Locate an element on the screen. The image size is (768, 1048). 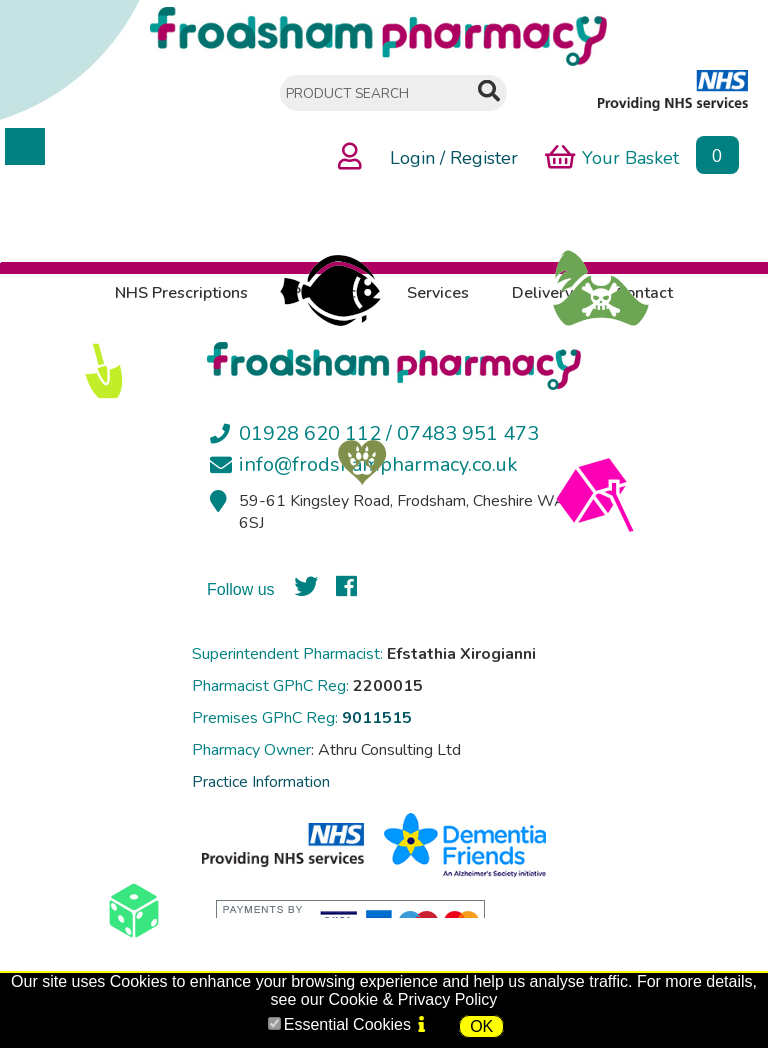
select flatfish in a fishing or aquarium game is located at coordinates (330, 290).